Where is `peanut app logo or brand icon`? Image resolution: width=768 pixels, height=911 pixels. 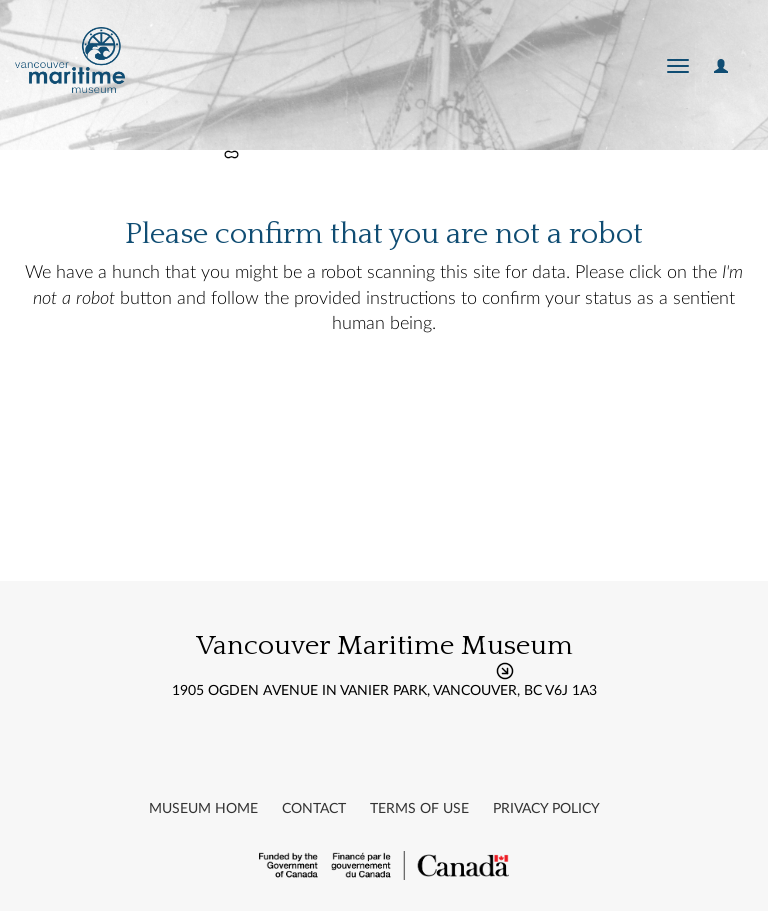
peanut app logo or brand icon is located at coordinates (231, 154).